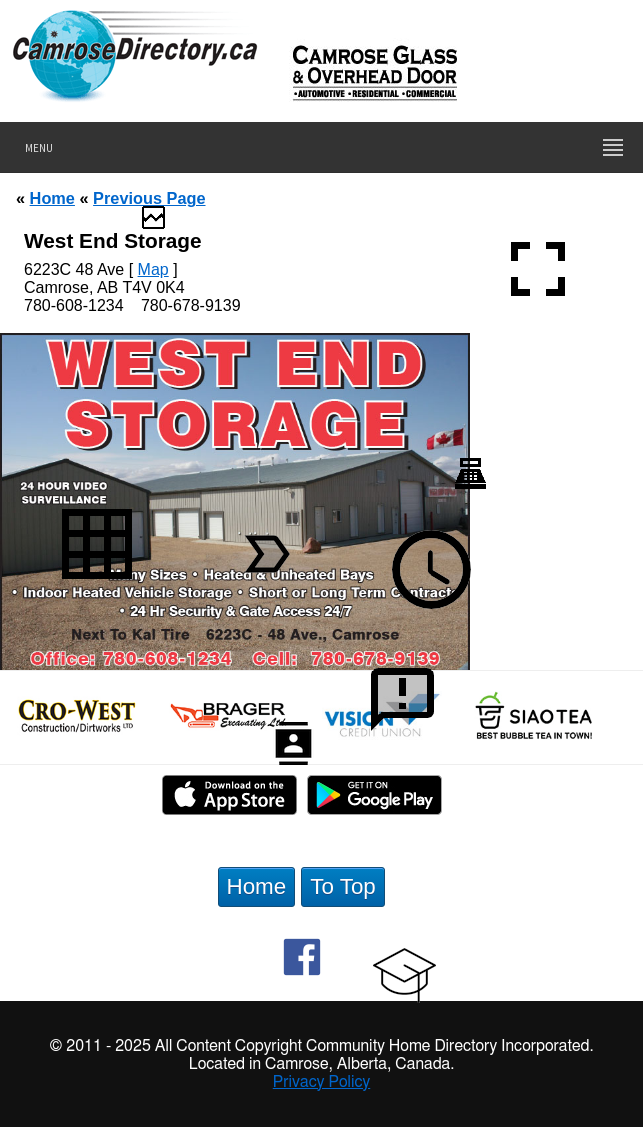 This screenshot has height=1127, width=643. What do you see at coordinates (293, 743) in the screenshot?
I see `access your contacts list` at bounding box center [293, 743].